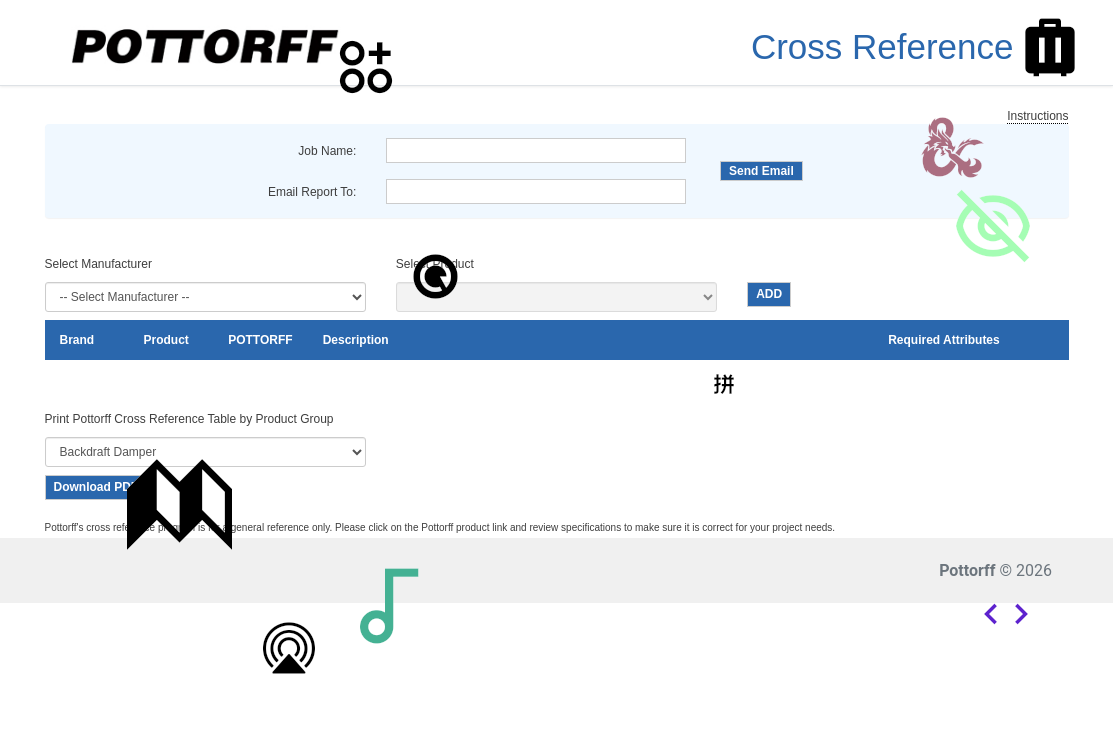  I want to click on switch to pinyin input method, so click(724, 384).